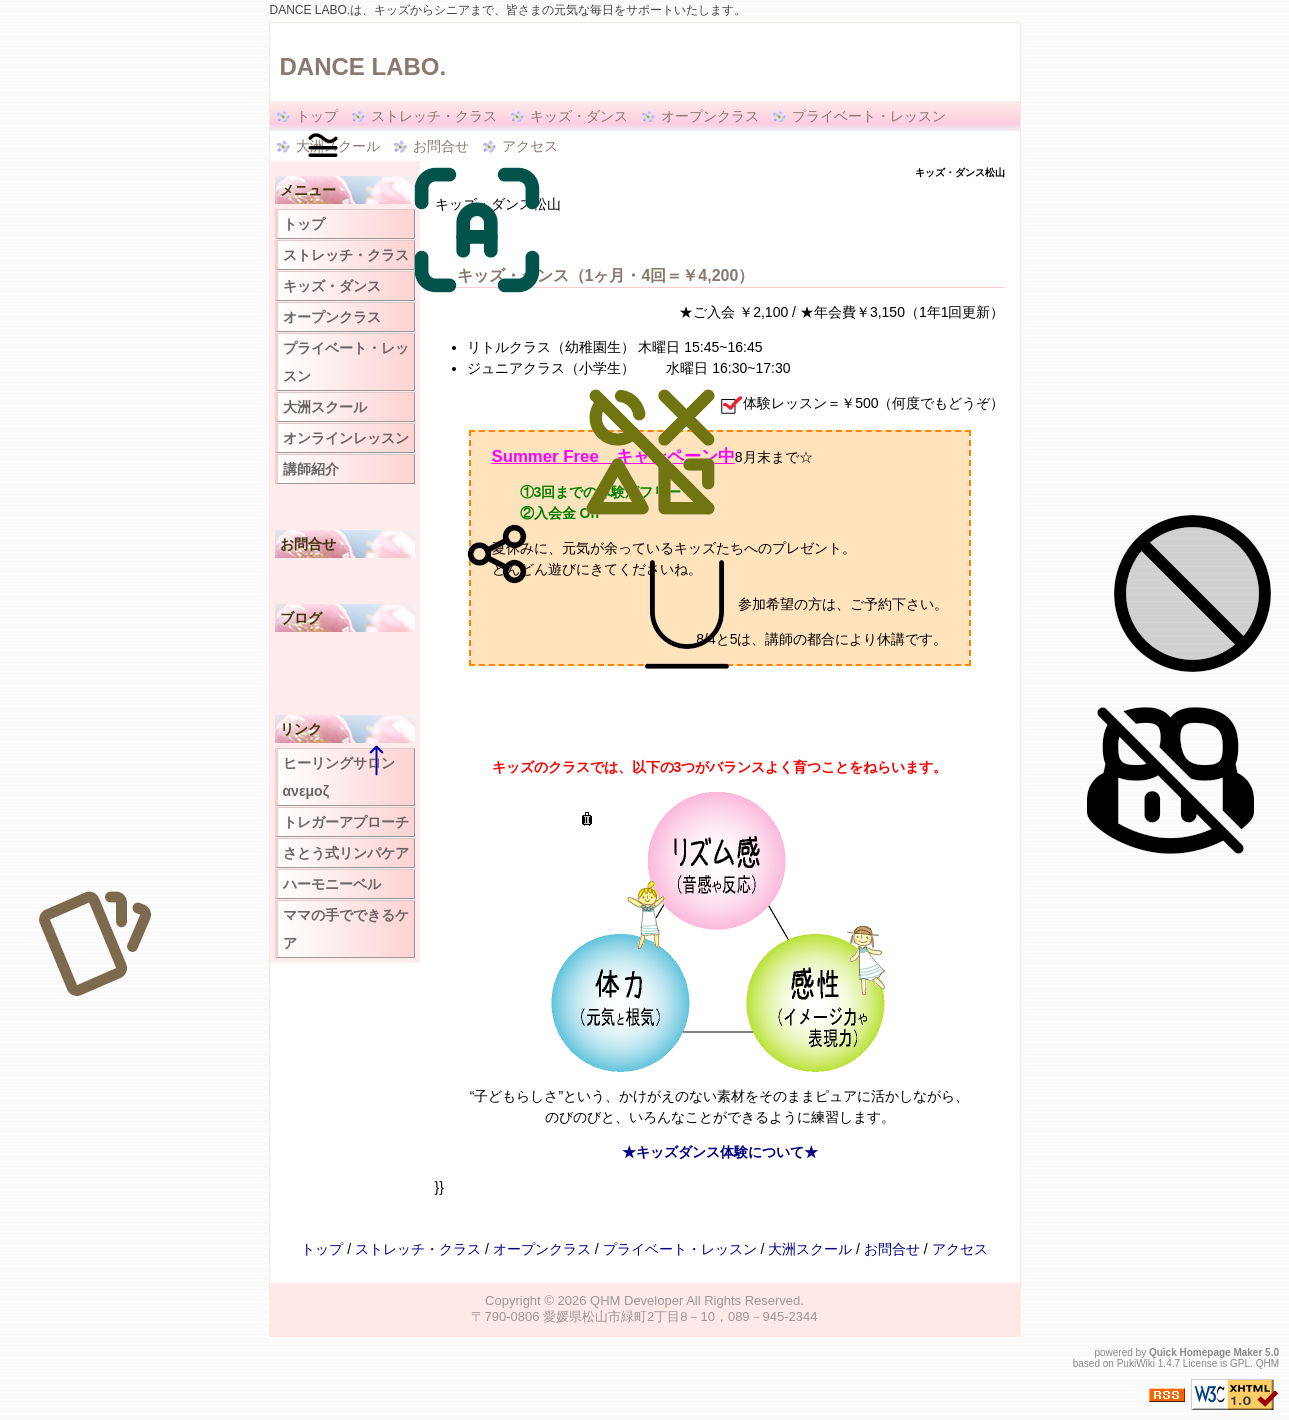  Describe the element at coordinates (652, 452) in the screenshot. I see `disable icon display` at that location.